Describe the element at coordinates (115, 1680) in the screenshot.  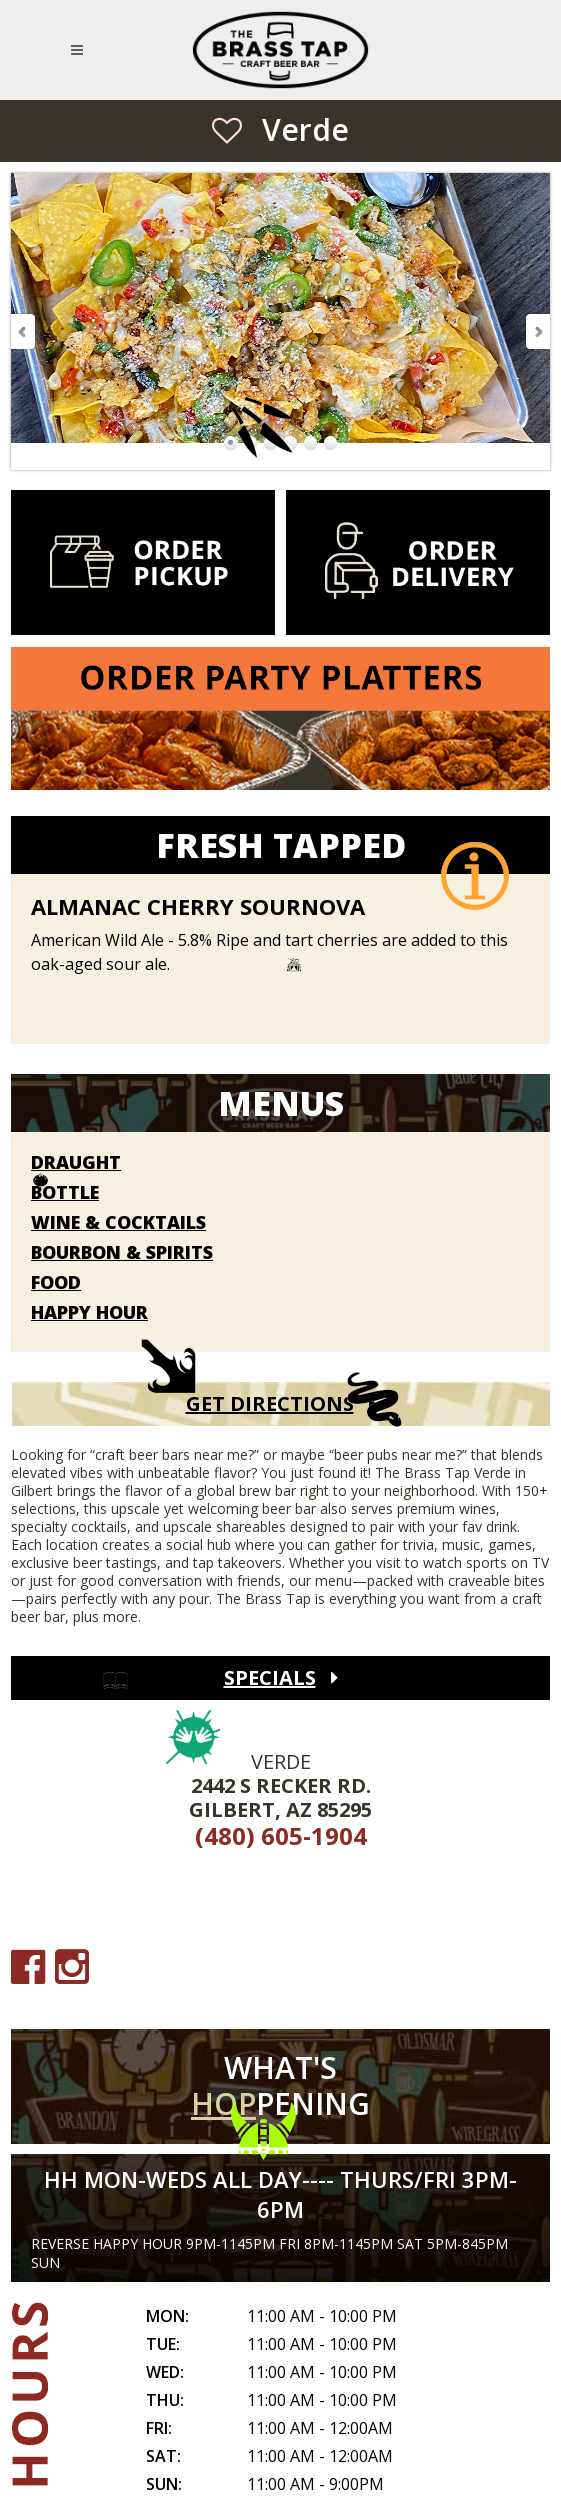
I see `open the reading or library section` at that location.